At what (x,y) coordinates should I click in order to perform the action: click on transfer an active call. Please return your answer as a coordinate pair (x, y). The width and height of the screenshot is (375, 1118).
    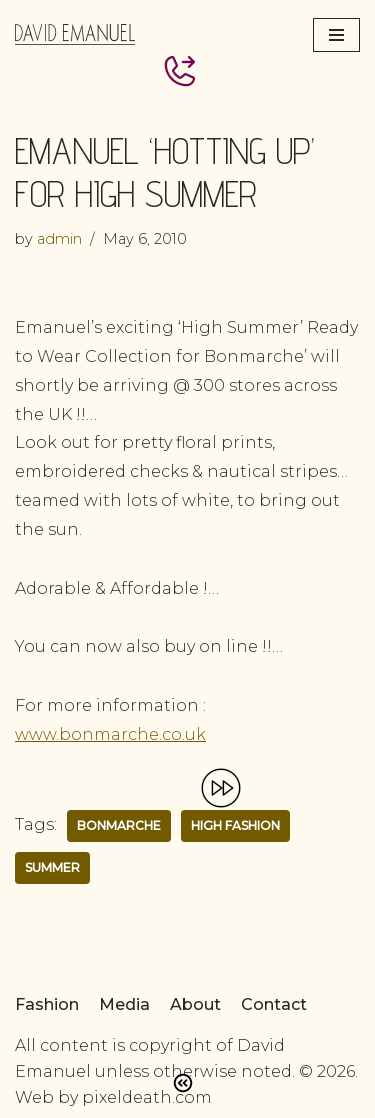
    Looking at the image, I should click on (180, 70).